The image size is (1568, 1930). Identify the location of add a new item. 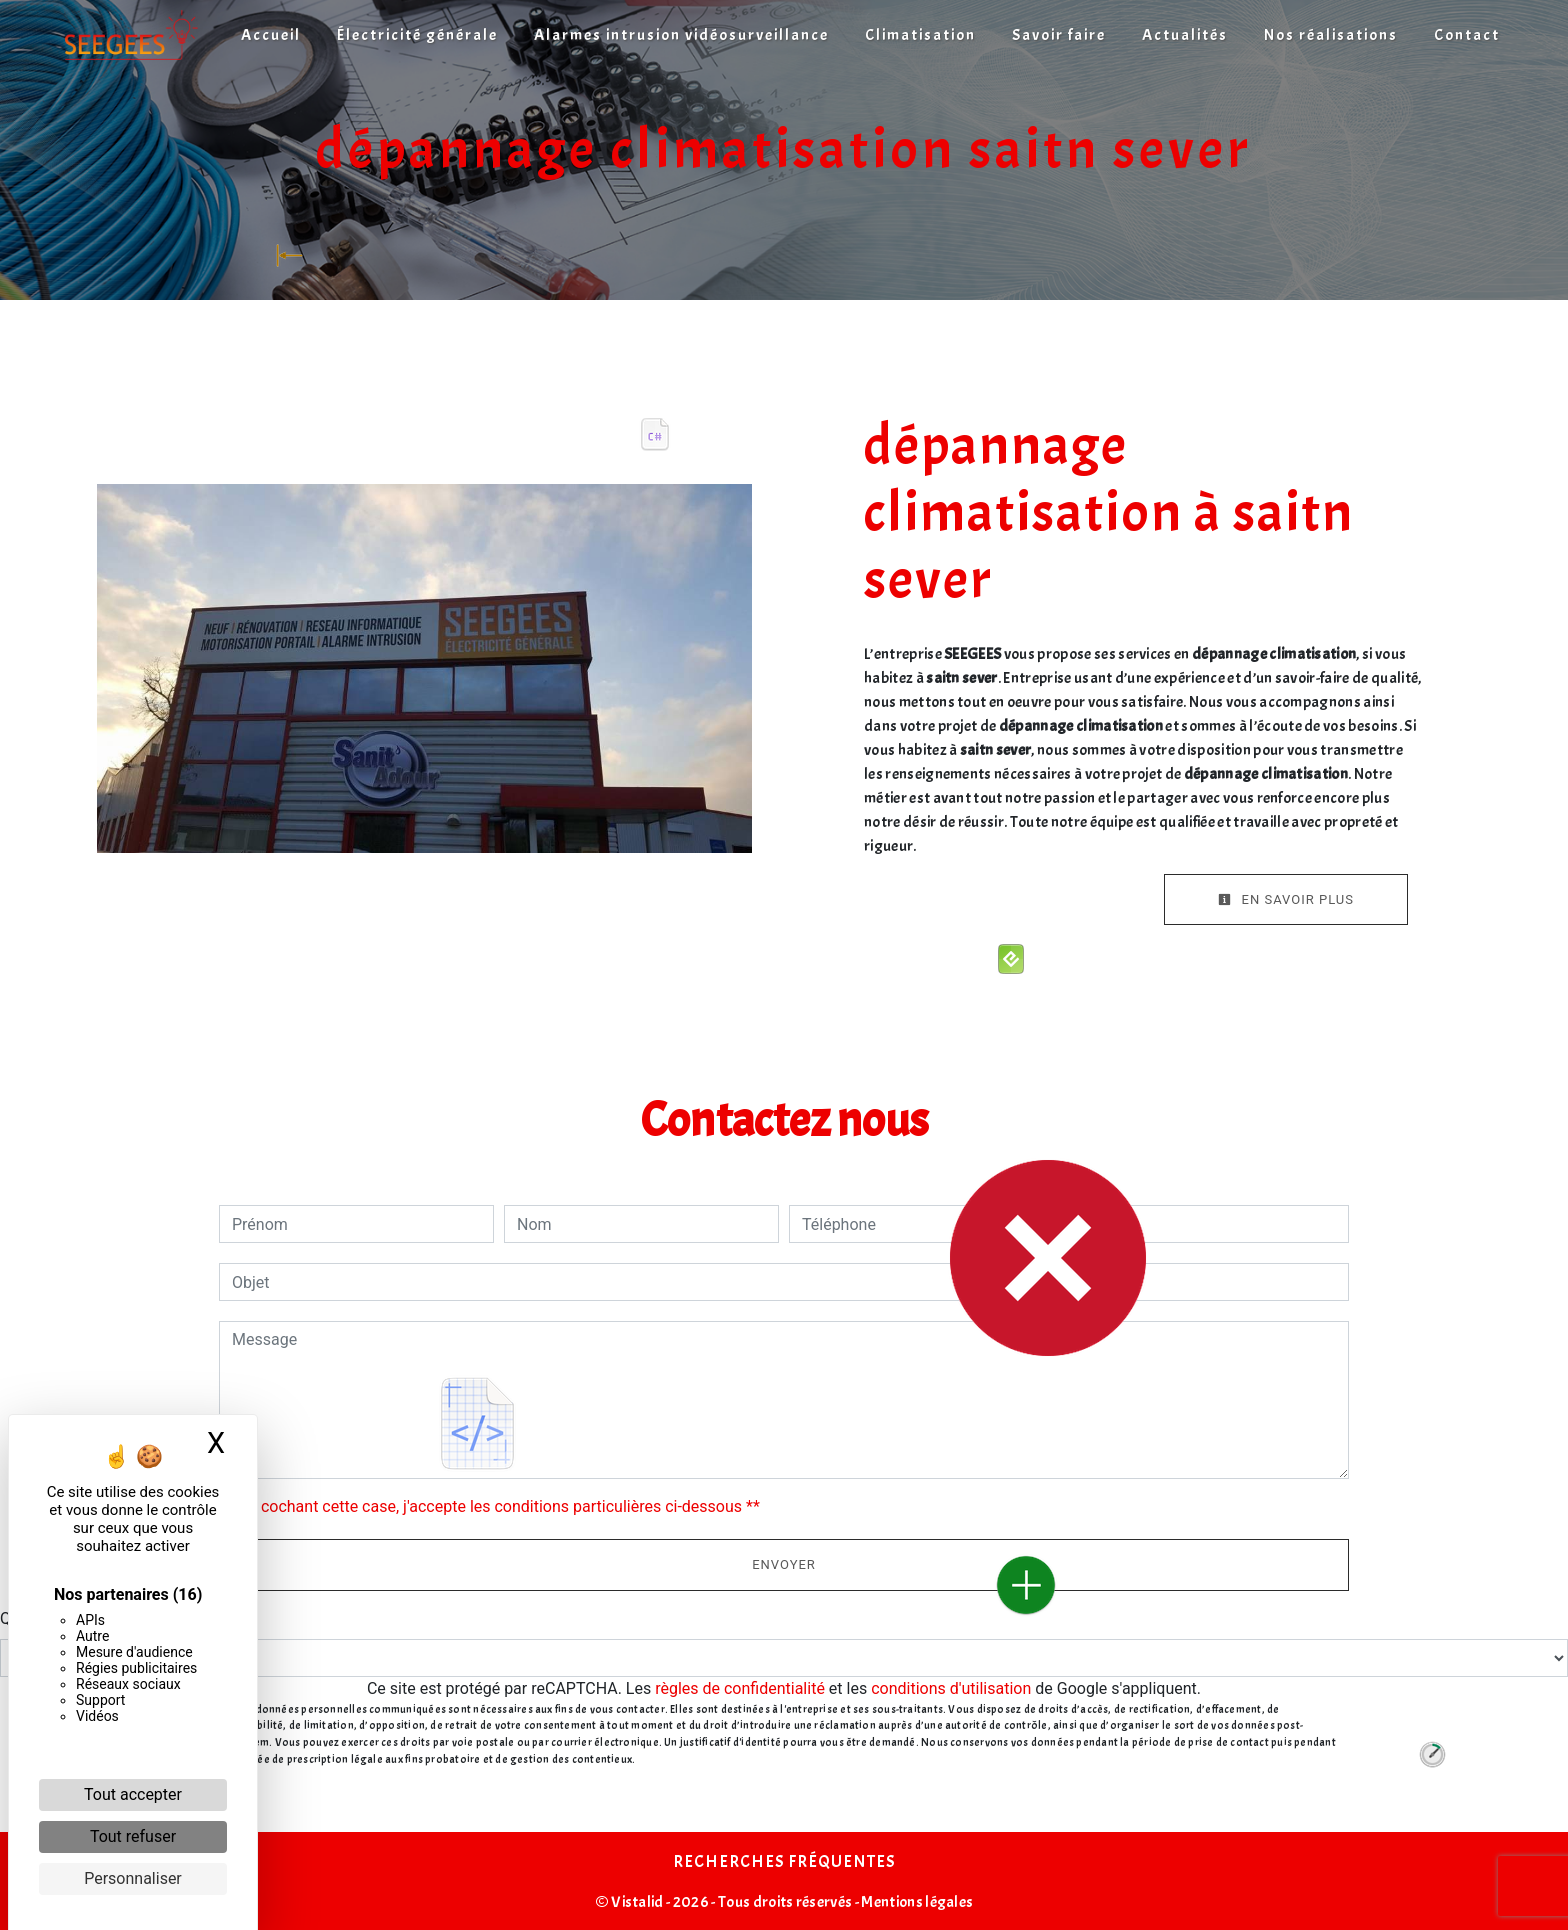
(1026, 1585).